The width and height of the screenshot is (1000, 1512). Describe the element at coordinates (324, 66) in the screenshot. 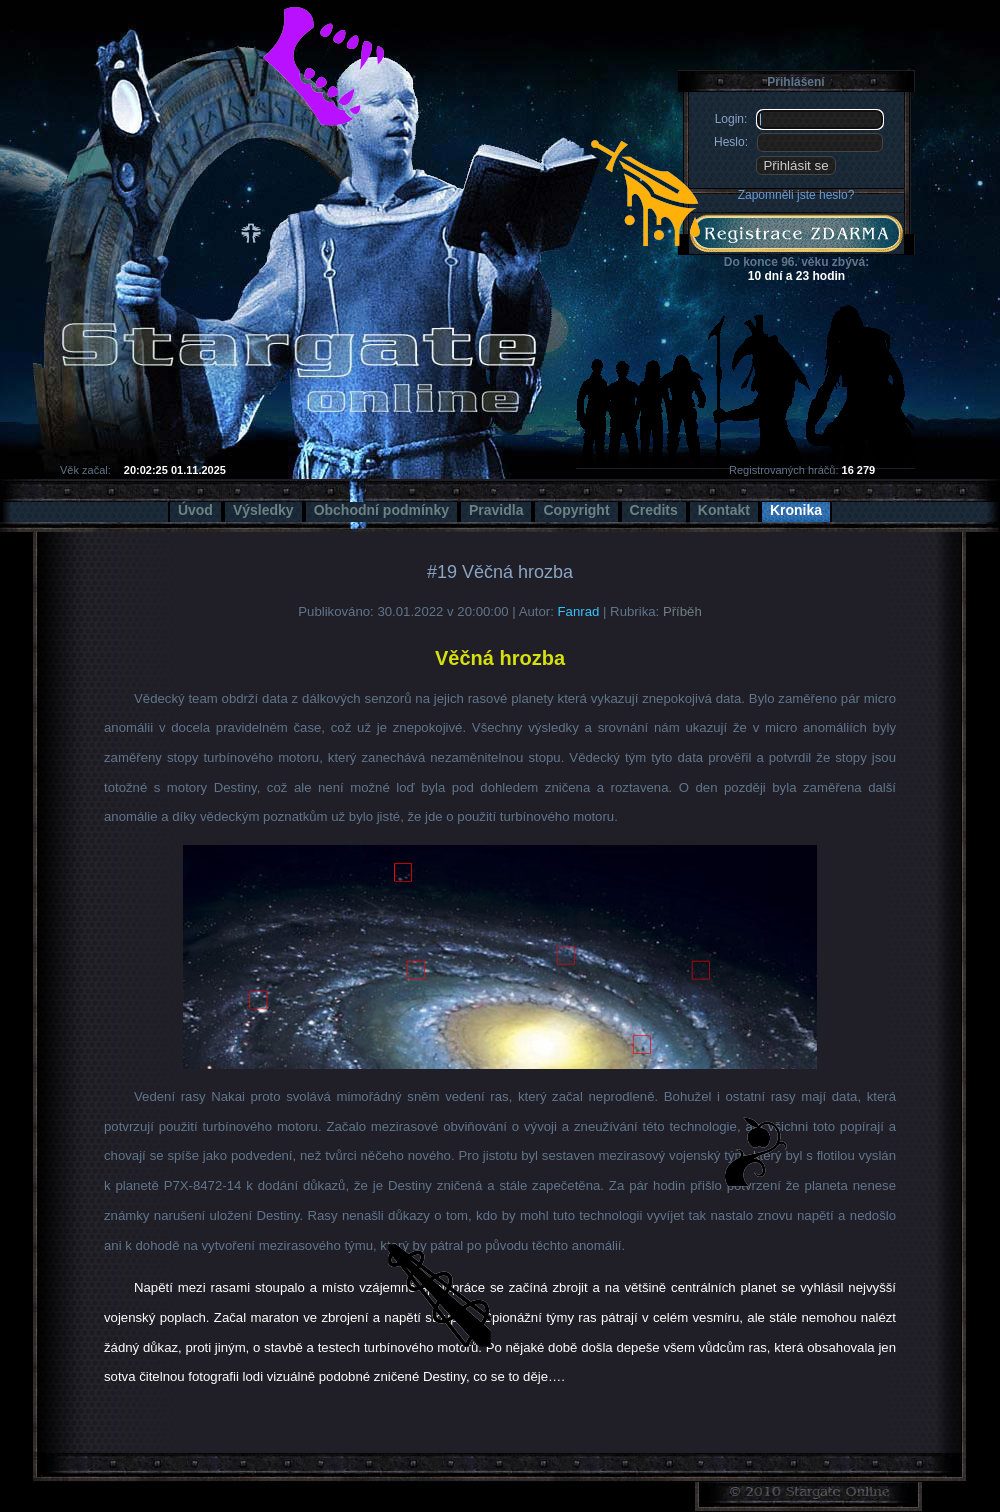

I see `jawbone item in a game inventory` at that location.